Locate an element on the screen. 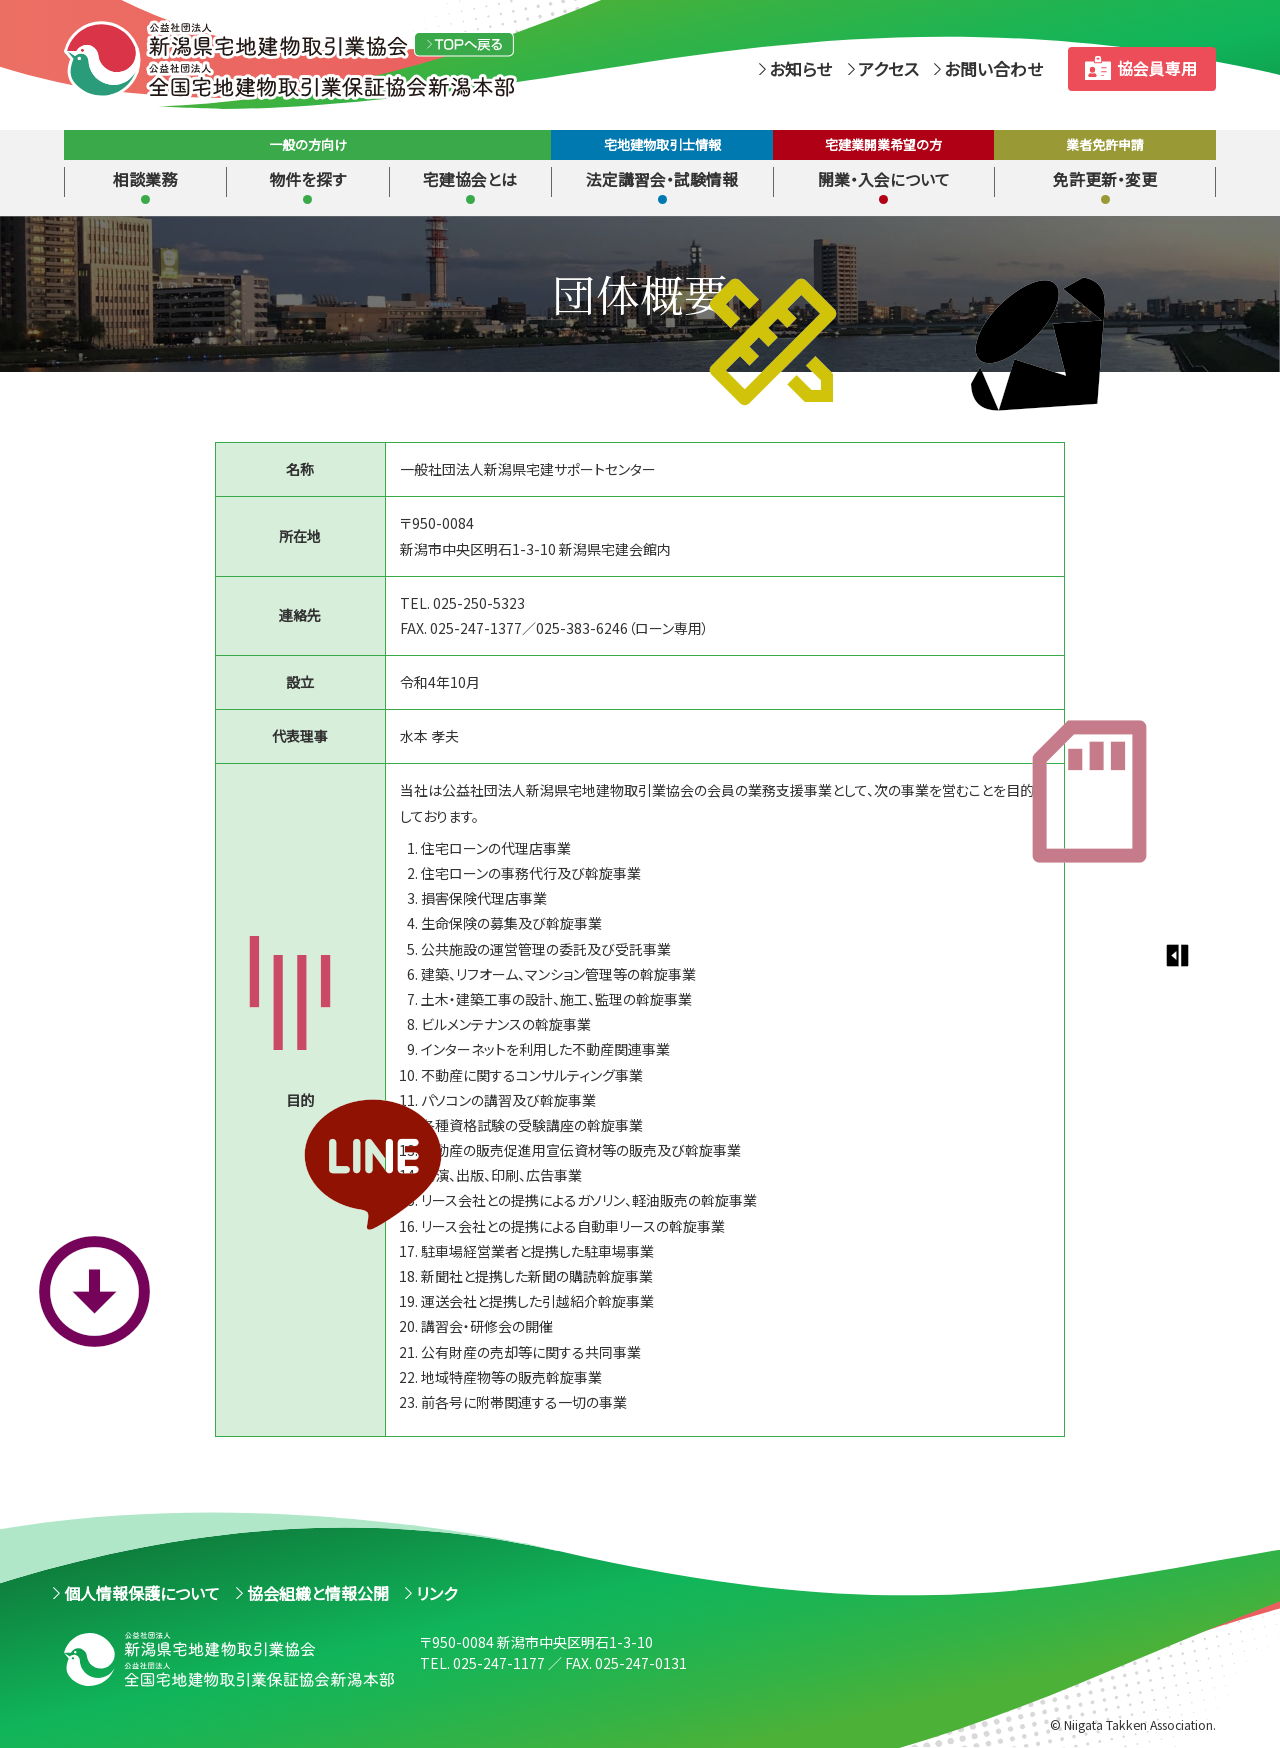 The height and width of the screenshot is (1748, 1280). access design tools is located at coordinates (773, 342).